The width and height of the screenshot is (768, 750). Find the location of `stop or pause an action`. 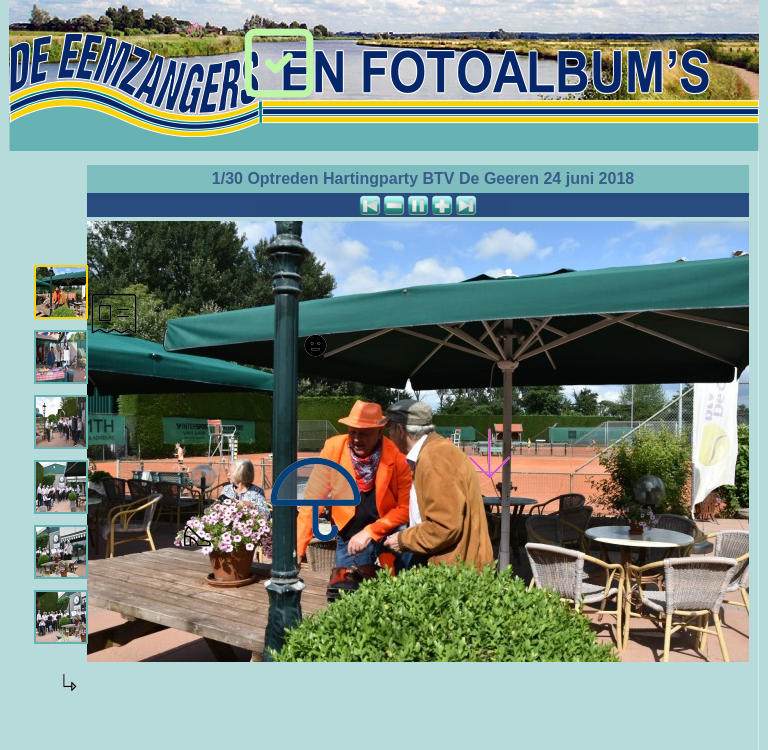

stop or pause an action is located at coordinates (195, 31).